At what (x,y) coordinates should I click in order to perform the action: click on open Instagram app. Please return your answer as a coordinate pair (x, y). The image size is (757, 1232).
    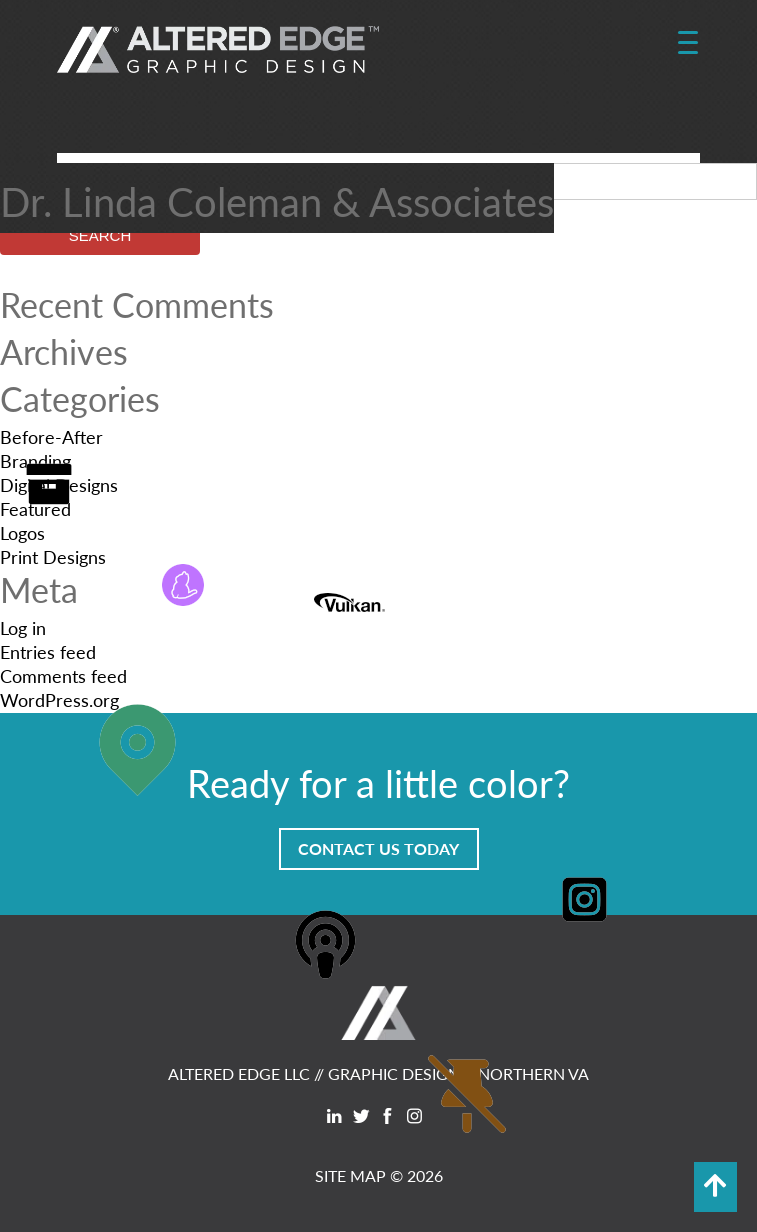
    Looking at the image, I should click on (584, 899).